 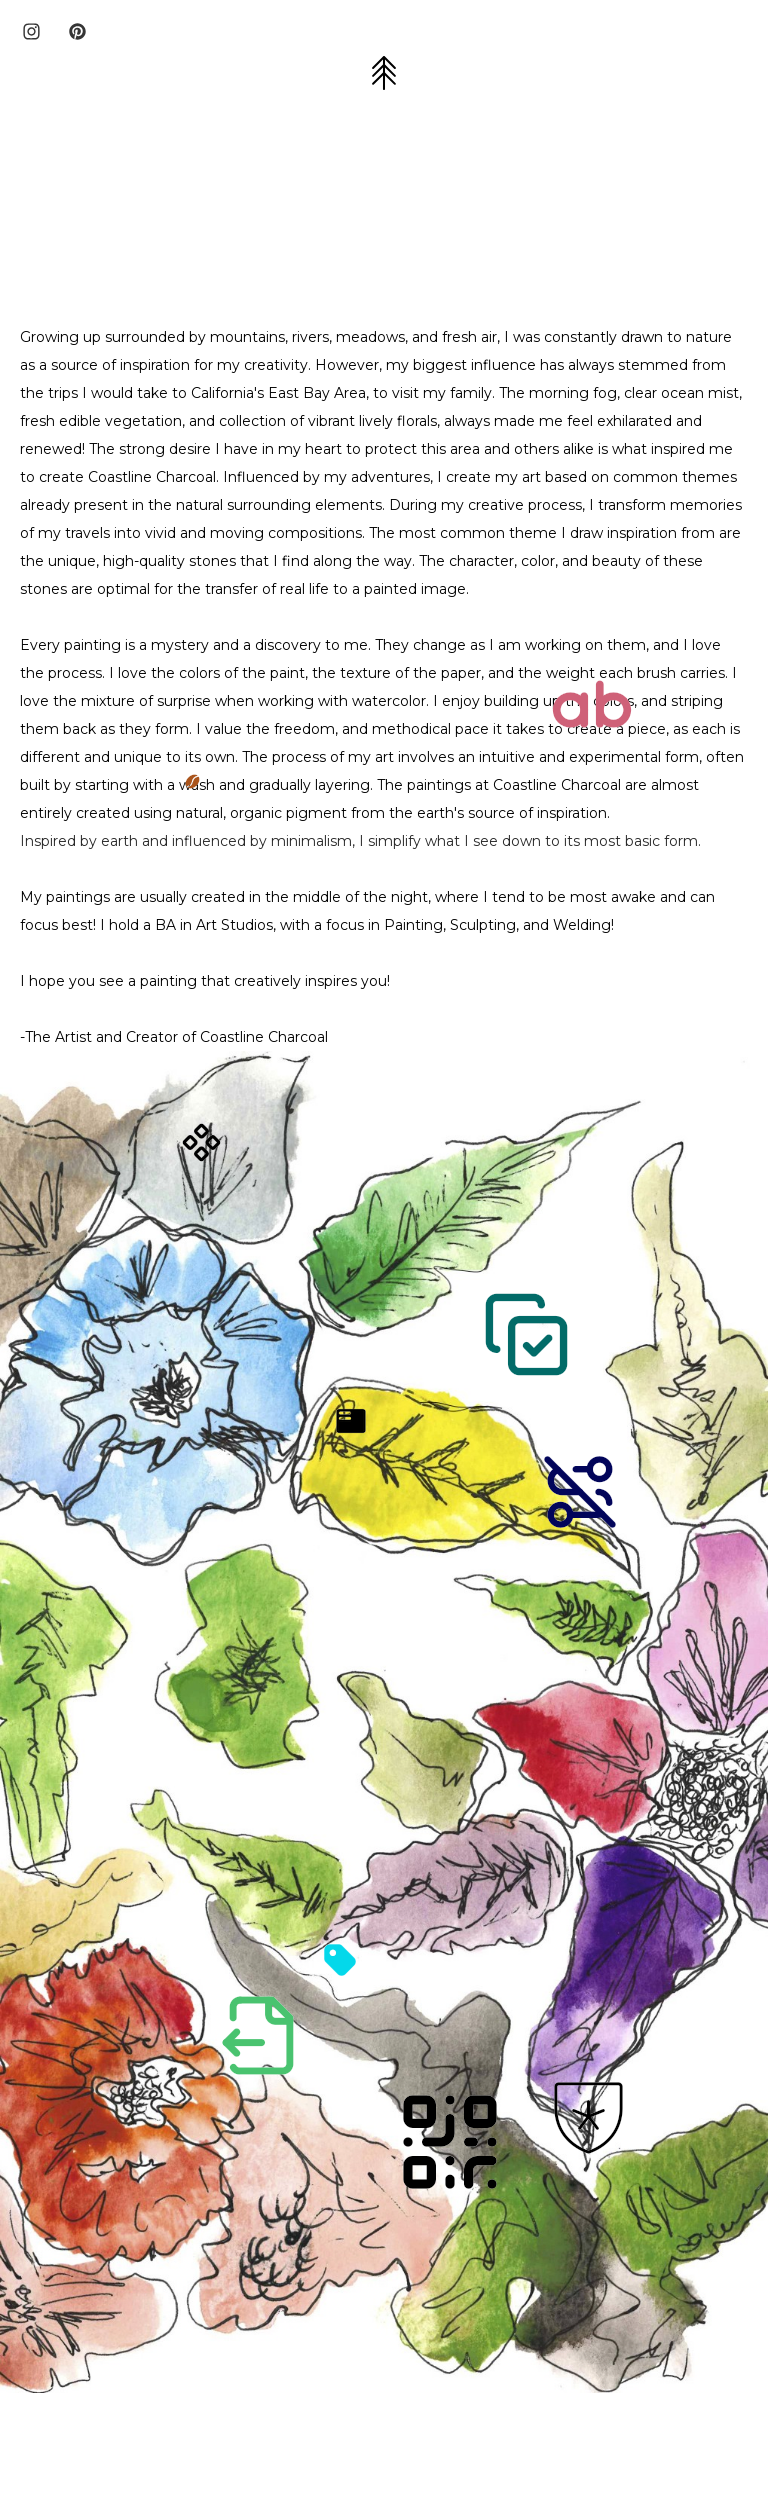 What do you see at coordinates (526, 1334) in the screenshot?
I see `content copied to clipboard successfully` at bounding box center [526, 1334].